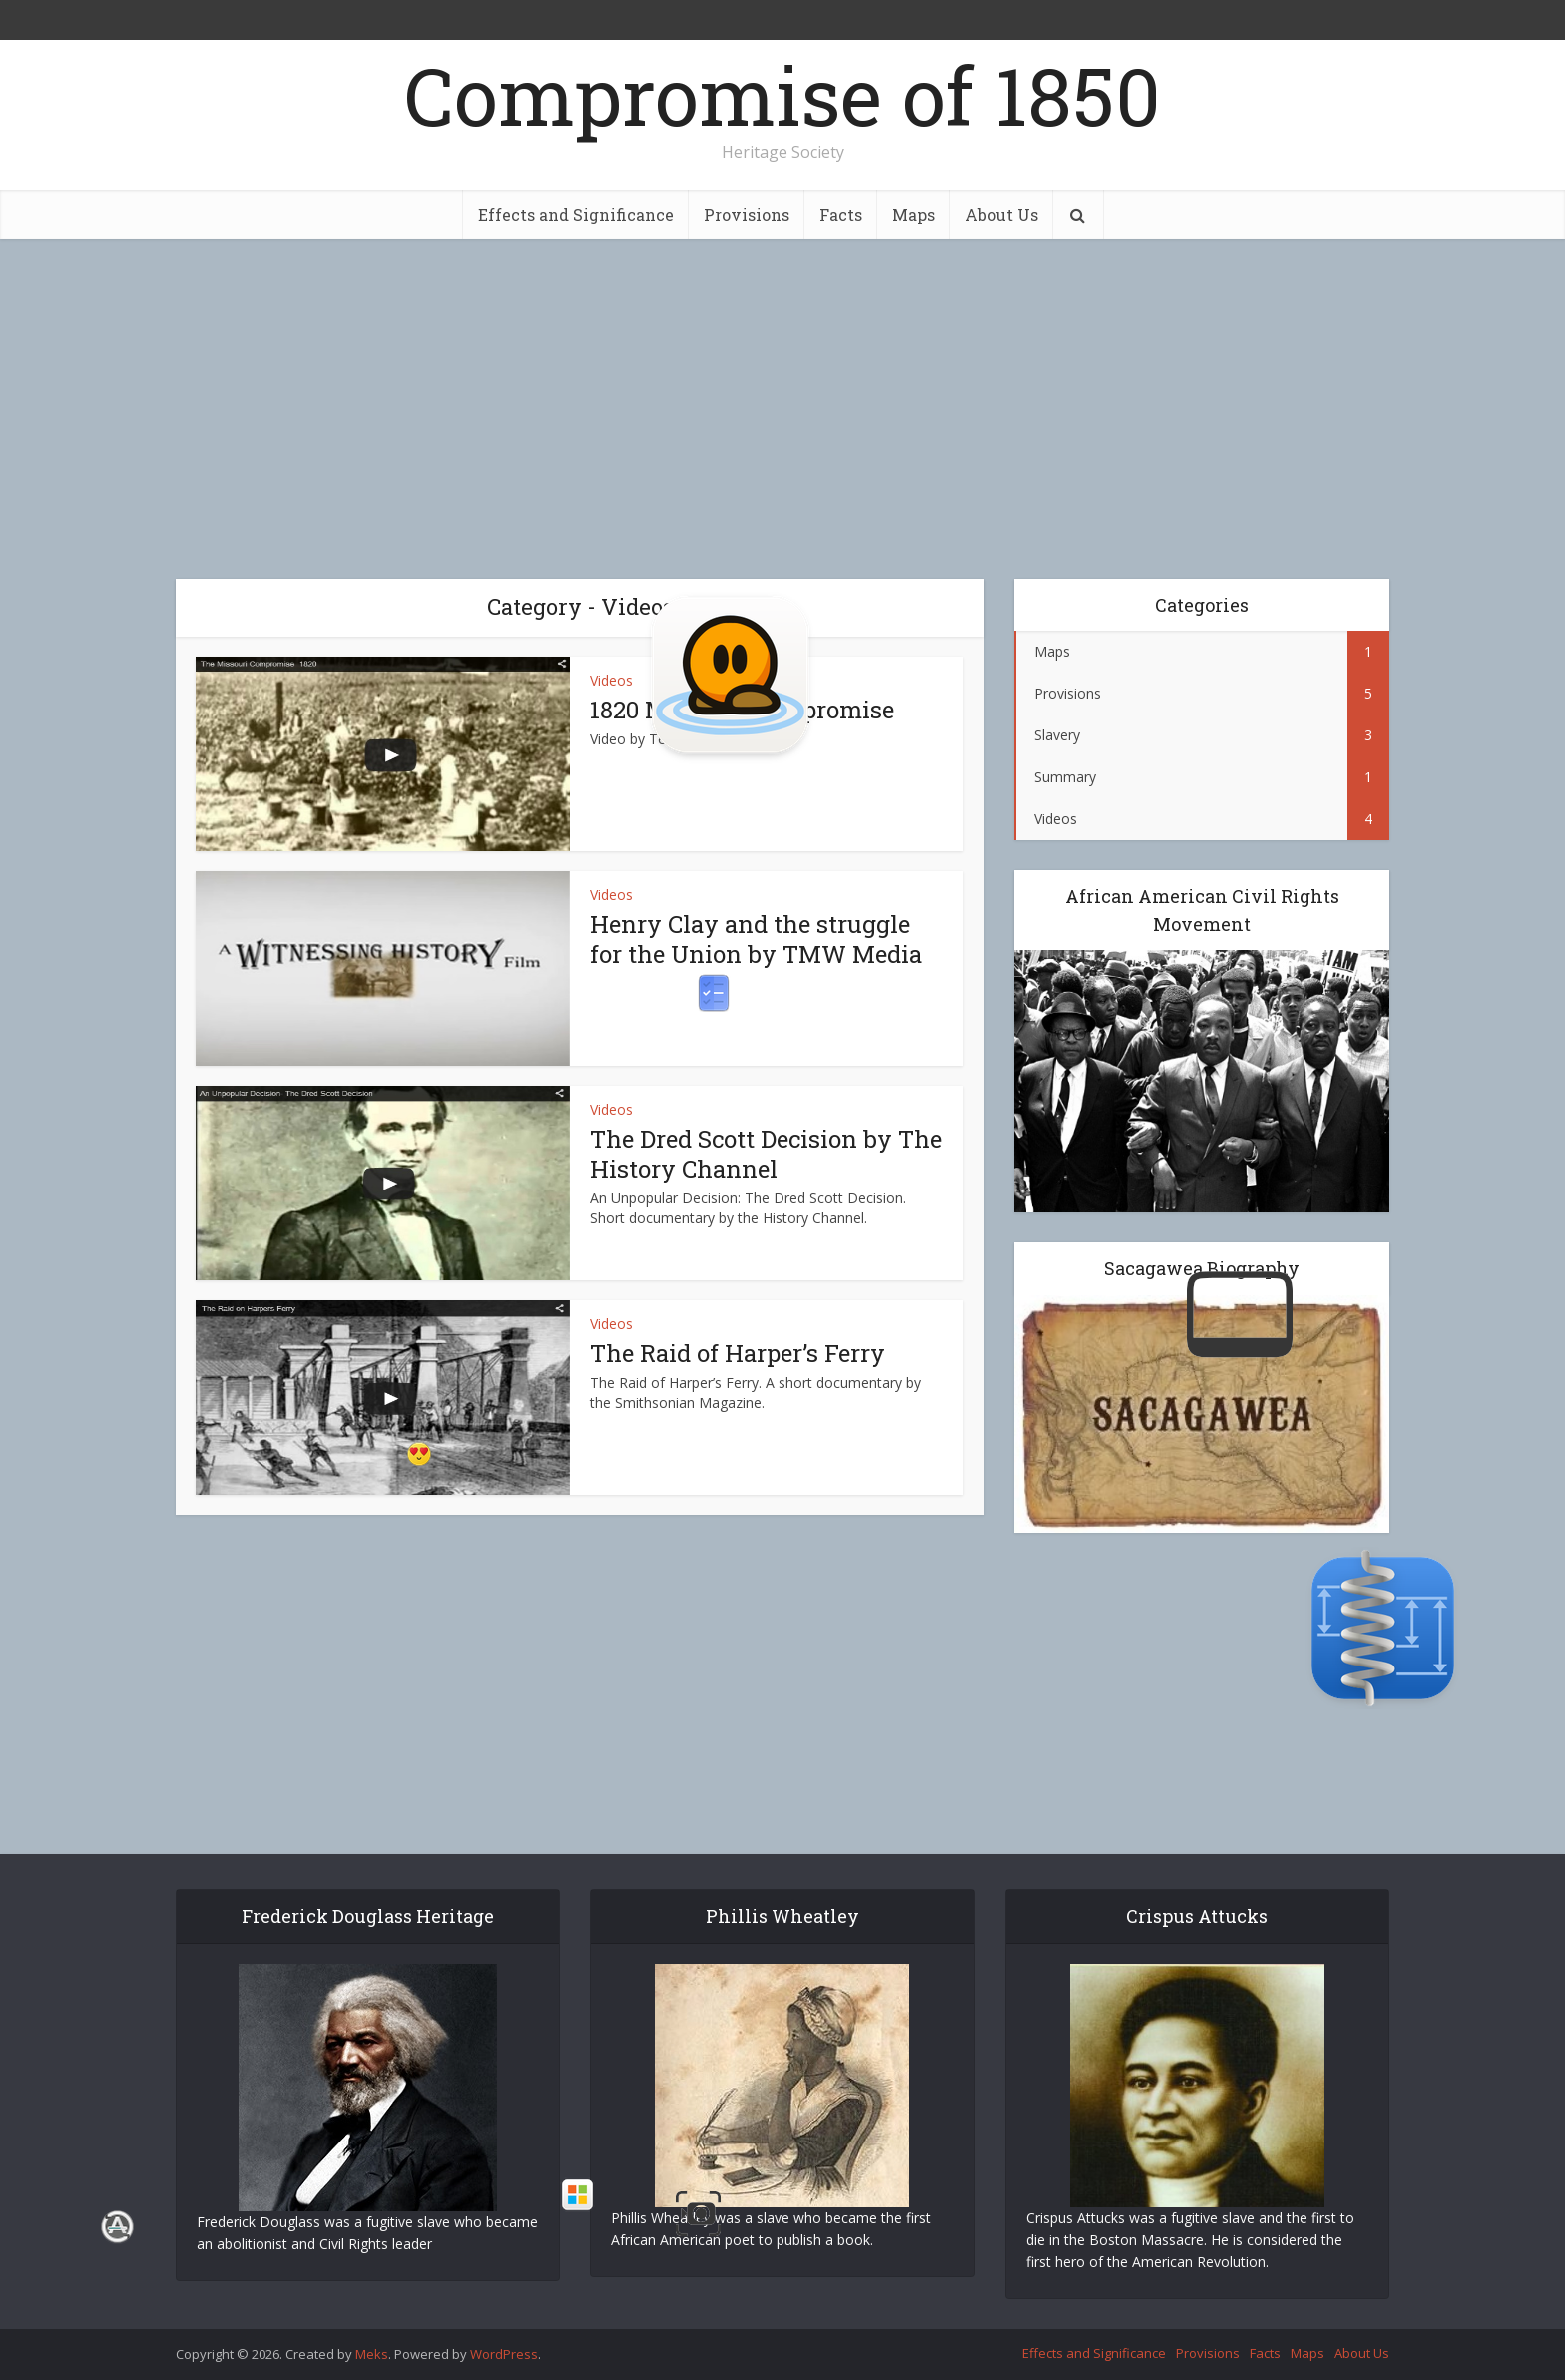  I want to click on launch DDNet game application, so click(730, 675).